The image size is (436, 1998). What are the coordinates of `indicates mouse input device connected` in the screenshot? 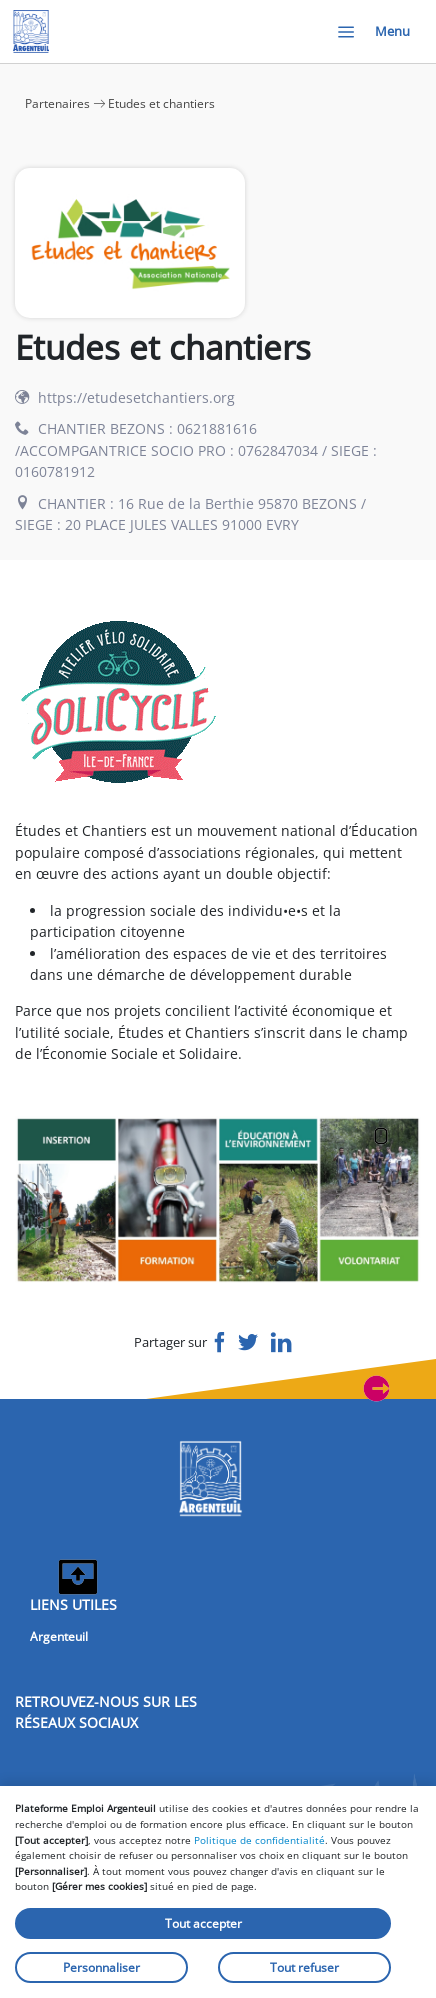 It's located at (381, 1136).